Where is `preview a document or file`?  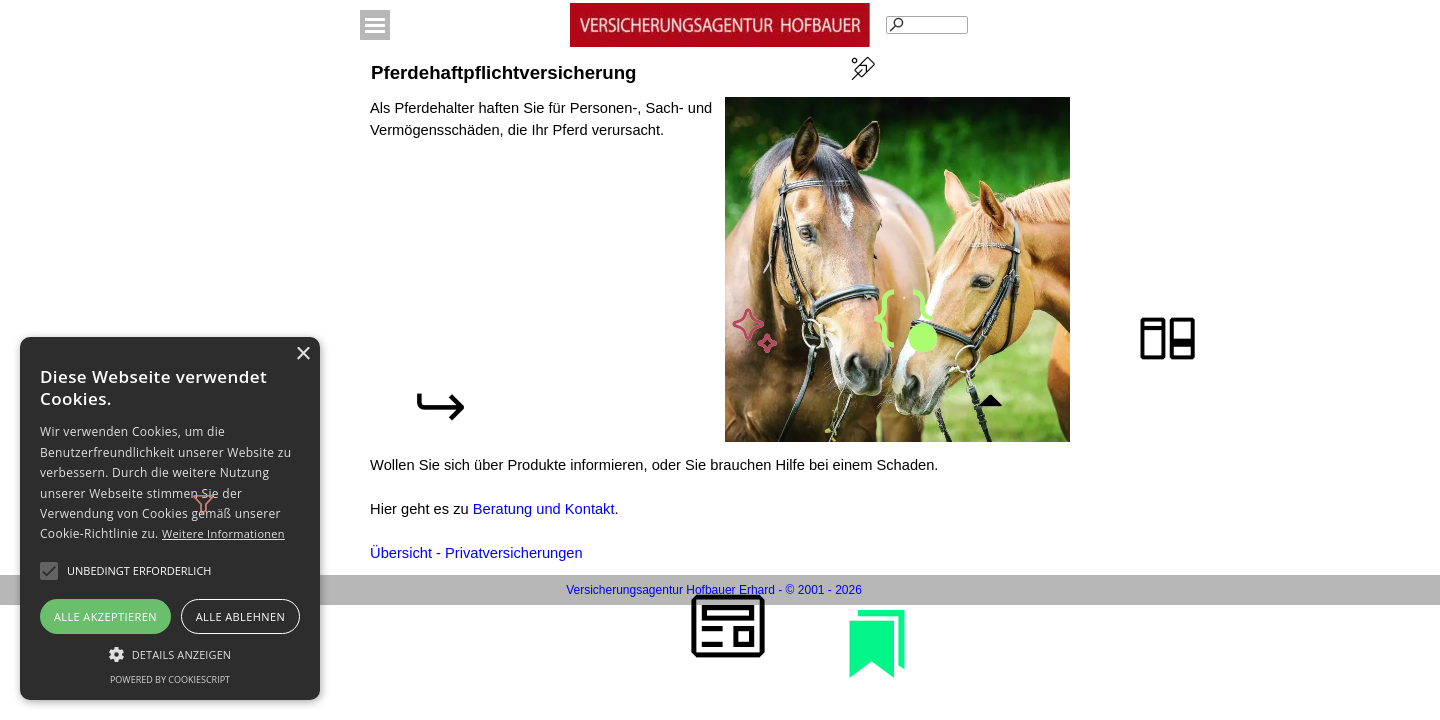
preview a document or file is located at coordinates (728, 626).